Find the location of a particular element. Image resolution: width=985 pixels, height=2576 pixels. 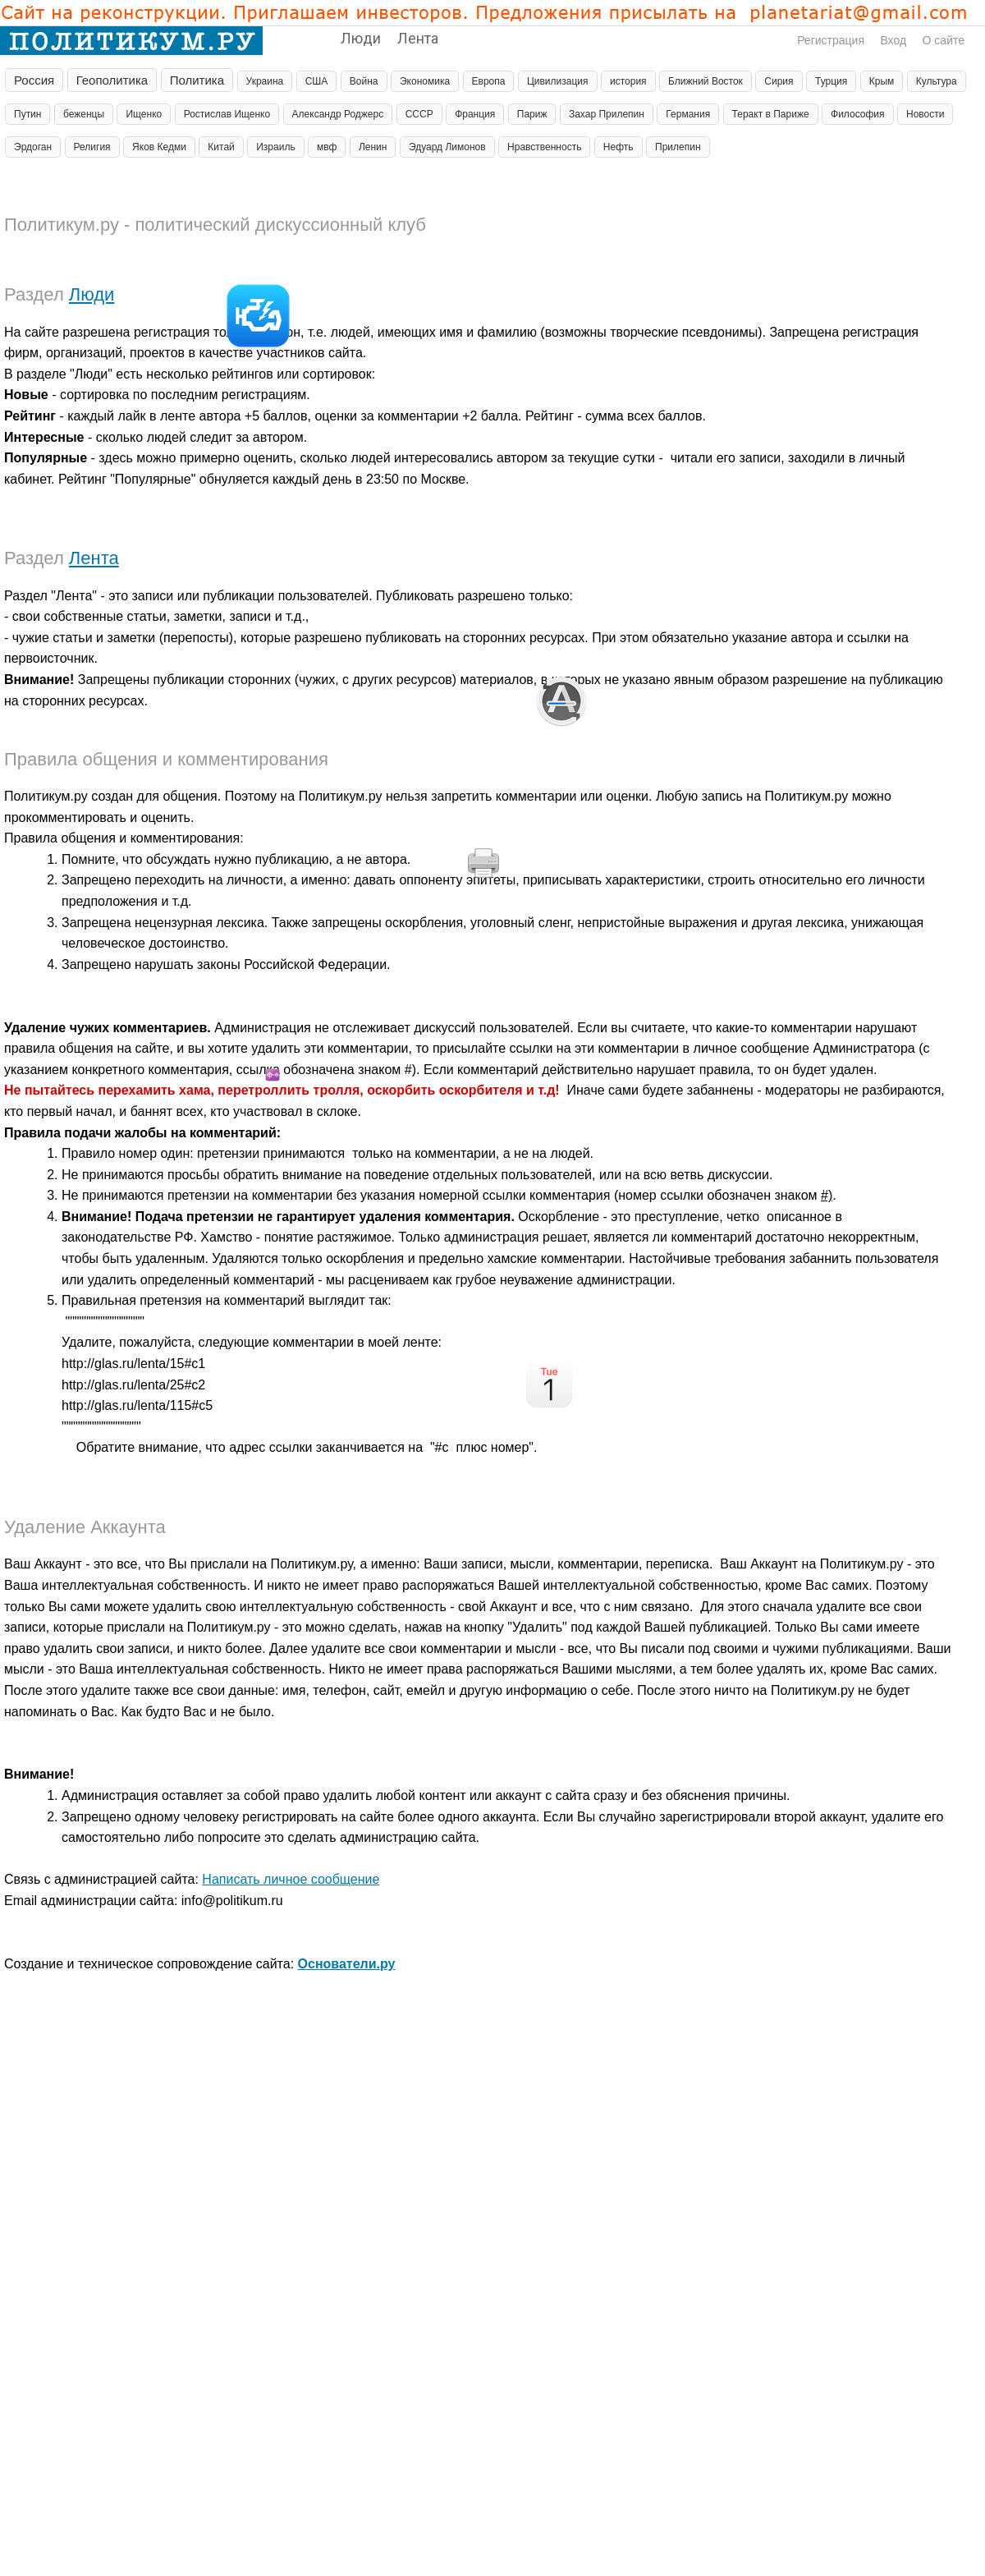

open the calendar app is located at coordinates (549, 1384).